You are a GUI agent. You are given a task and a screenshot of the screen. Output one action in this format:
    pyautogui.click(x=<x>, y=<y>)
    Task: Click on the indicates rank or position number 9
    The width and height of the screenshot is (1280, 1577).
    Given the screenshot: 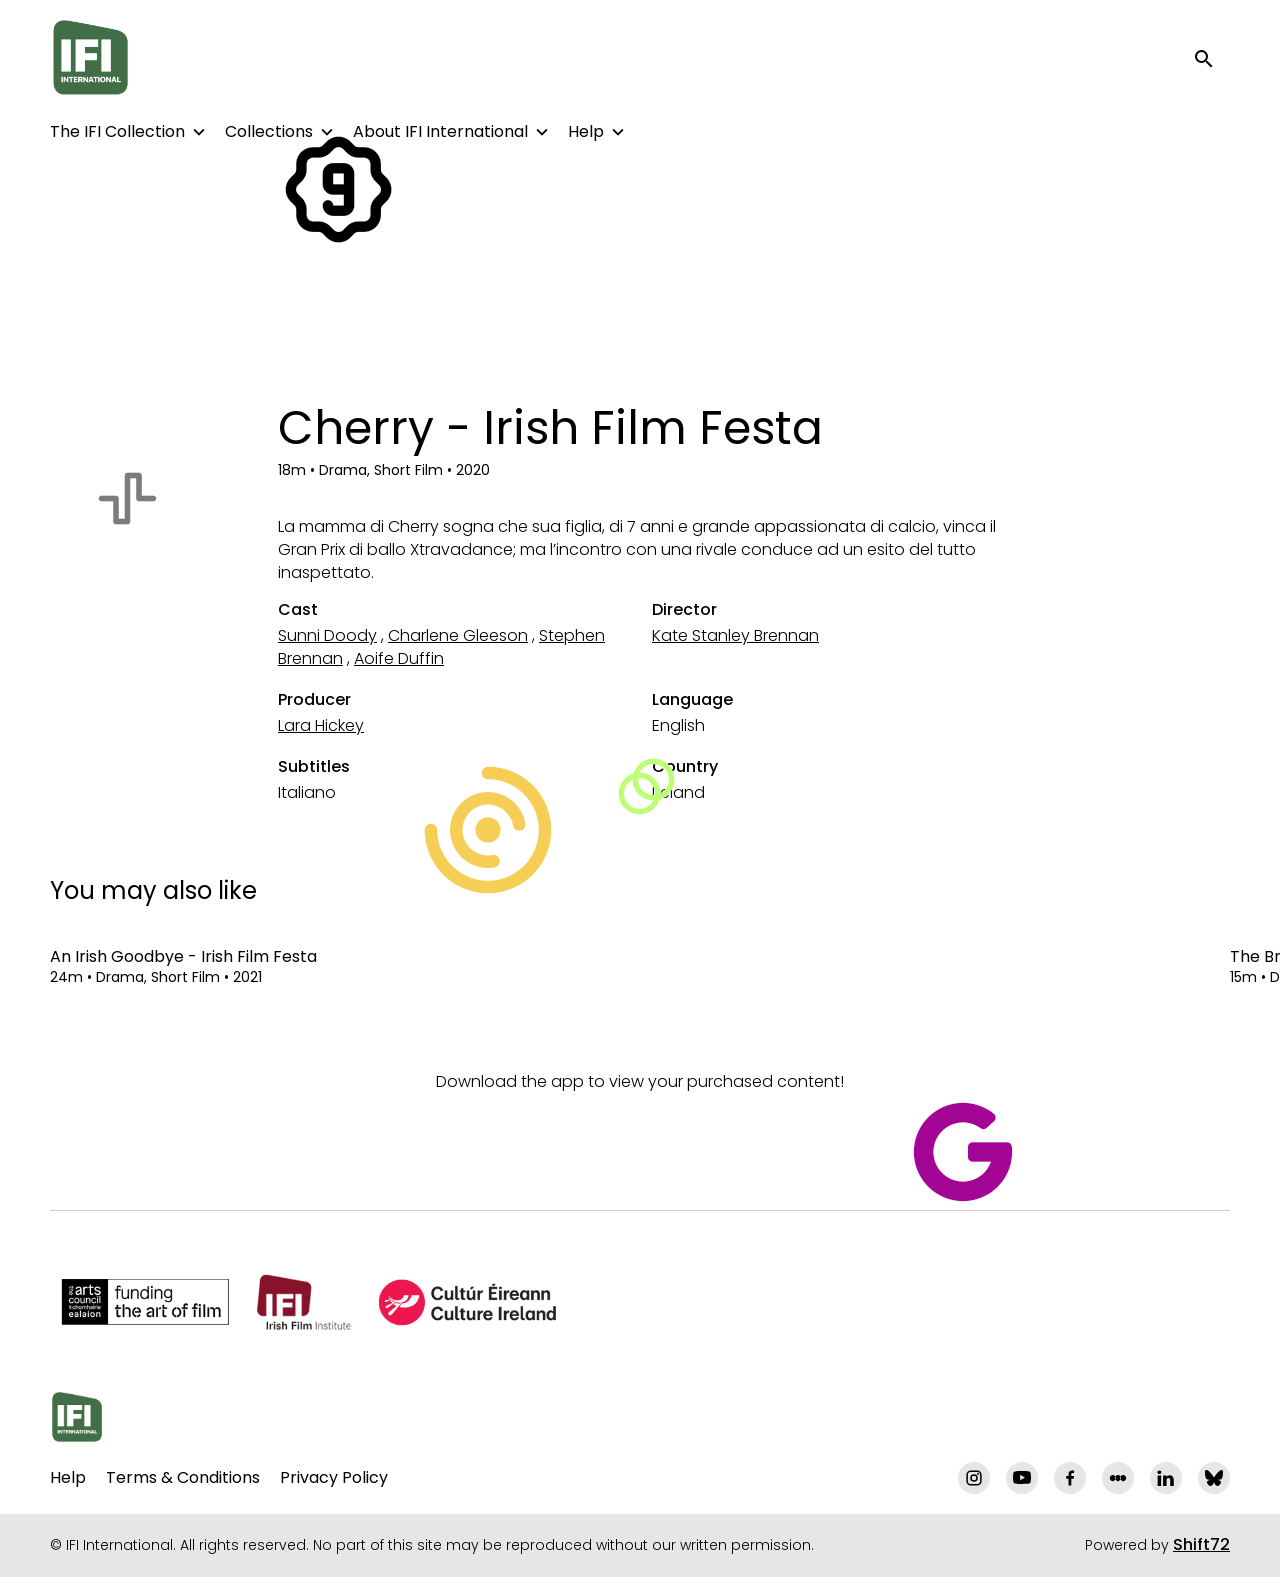 What is the action you would take?
    pyautogui.click(x=338, y=189)
    